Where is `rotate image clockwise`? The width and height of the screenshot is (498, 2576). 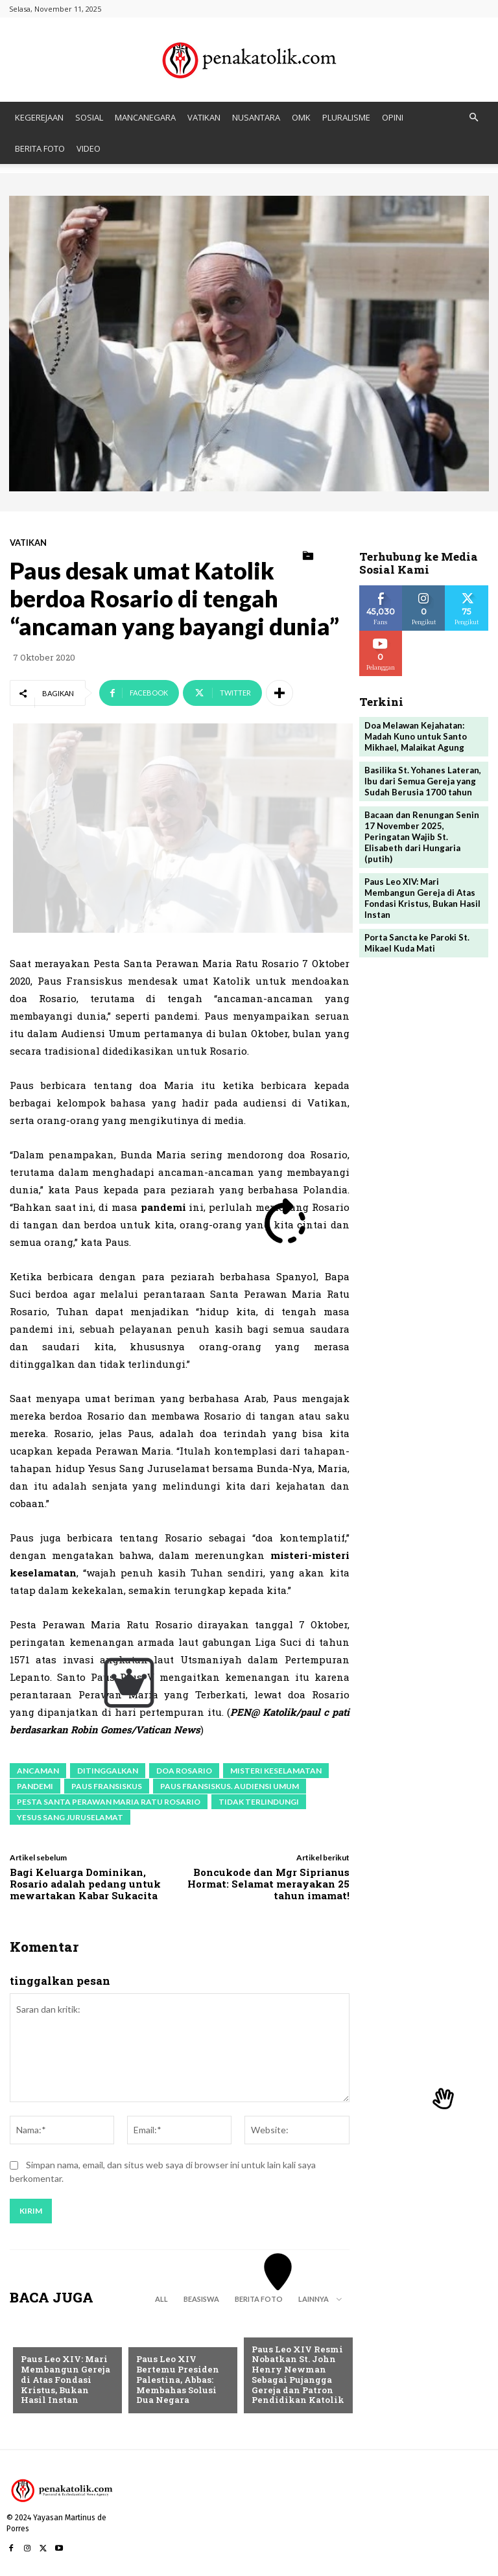
rotate image clockwise is located at coordinates (285, 1223).